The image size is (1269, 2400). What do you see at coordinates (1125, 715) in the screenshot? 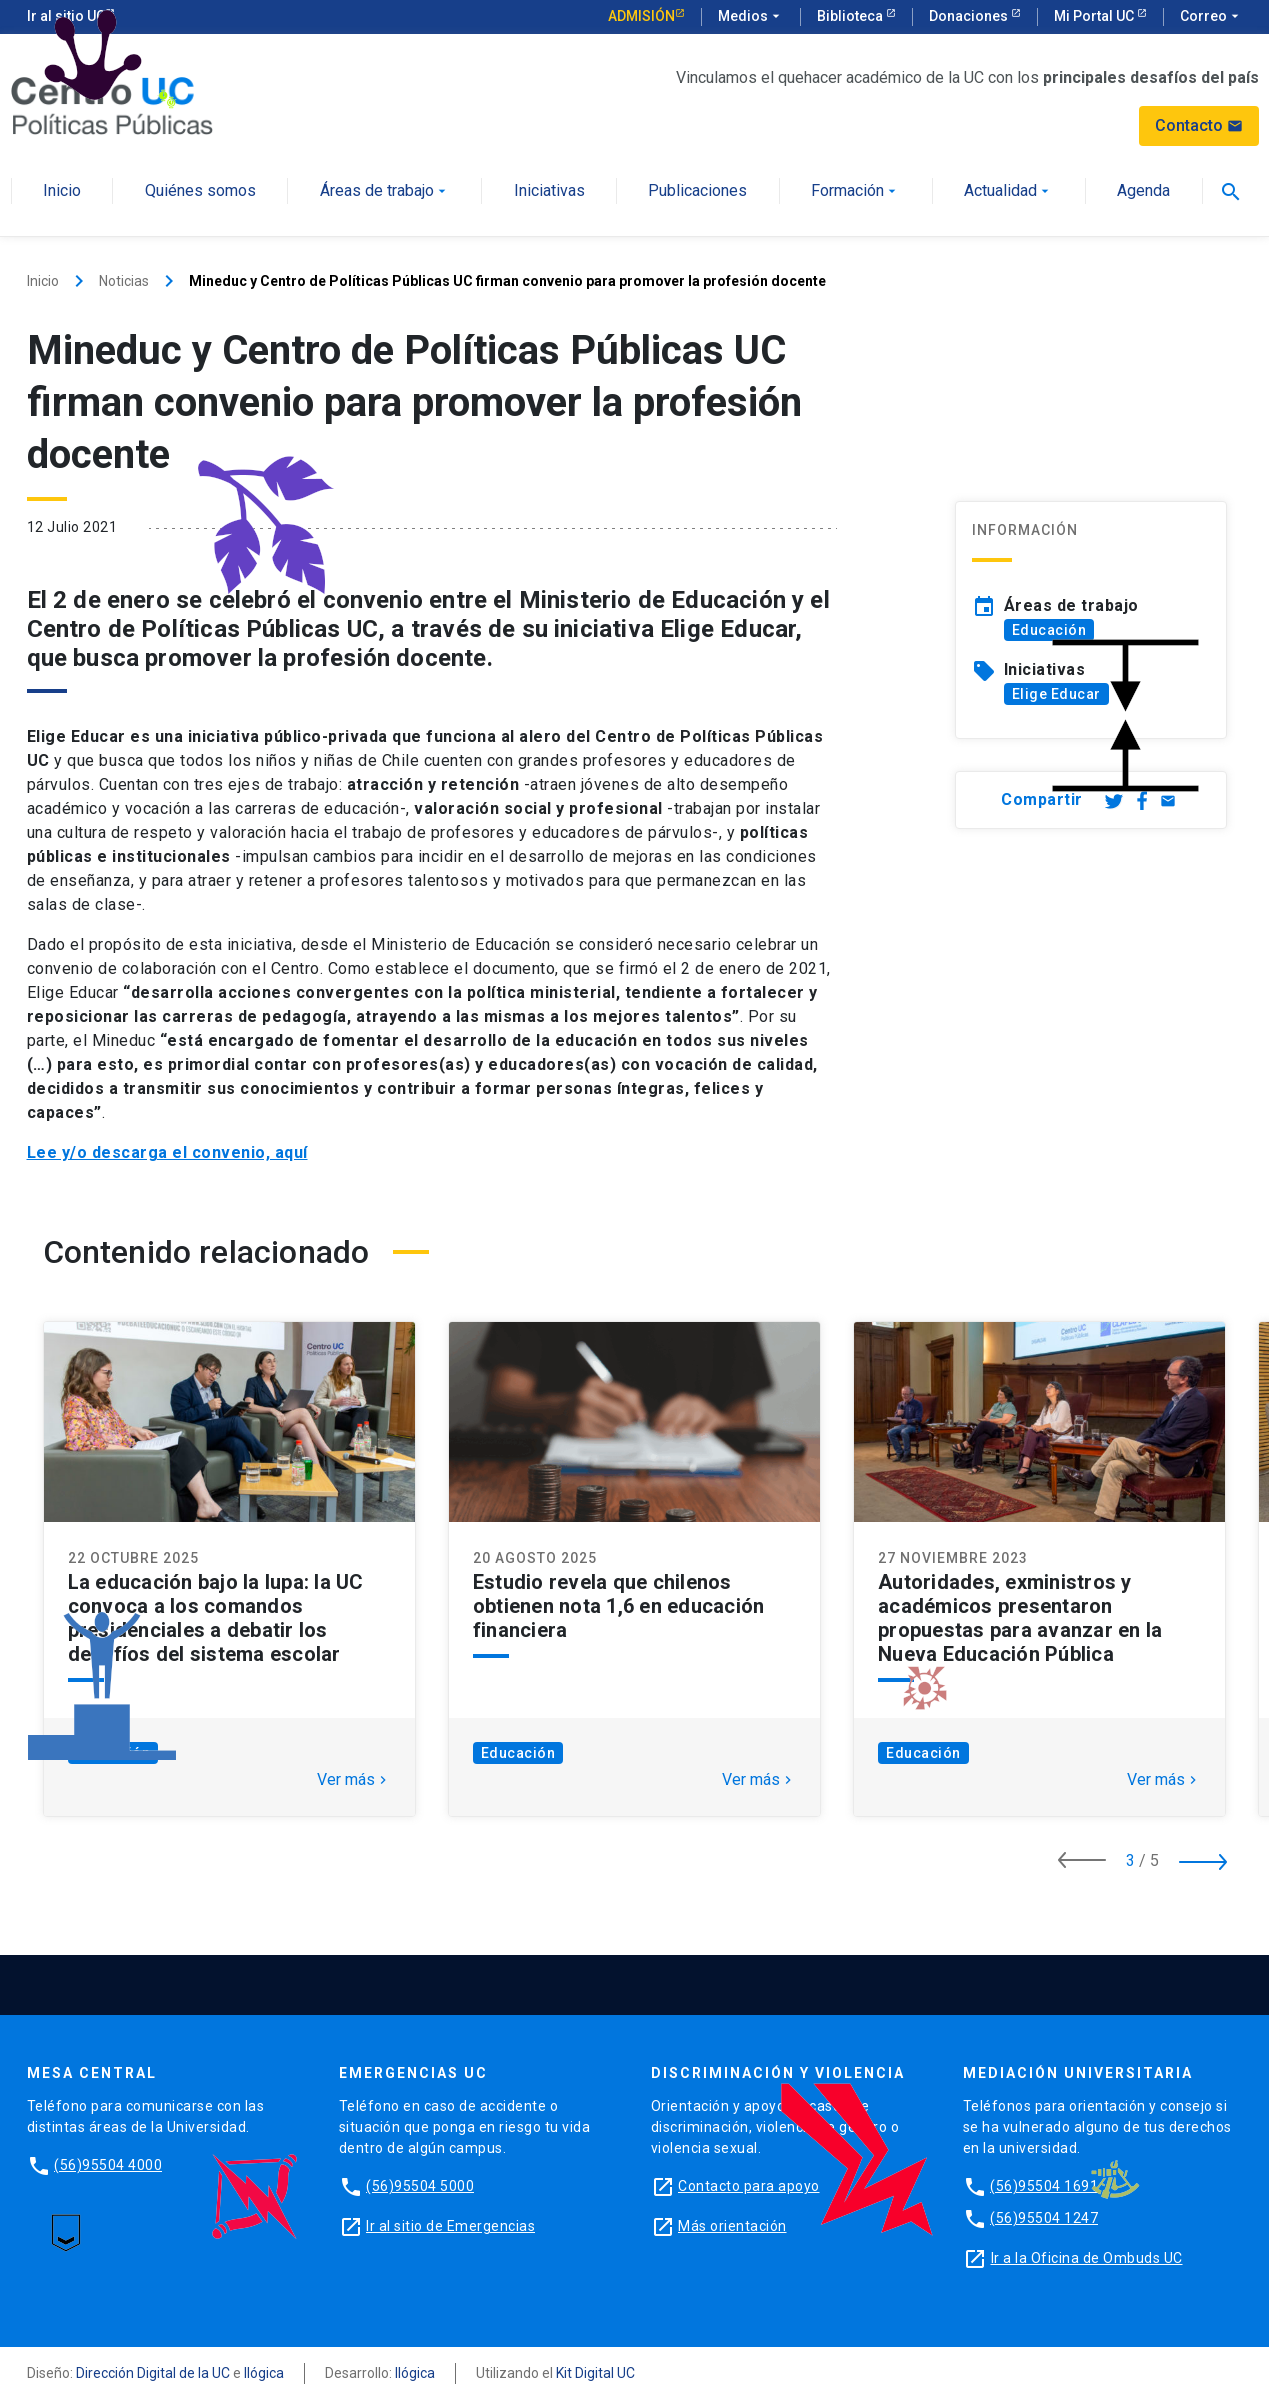
I see `join a game or session` at bounding box center [1125, 715].